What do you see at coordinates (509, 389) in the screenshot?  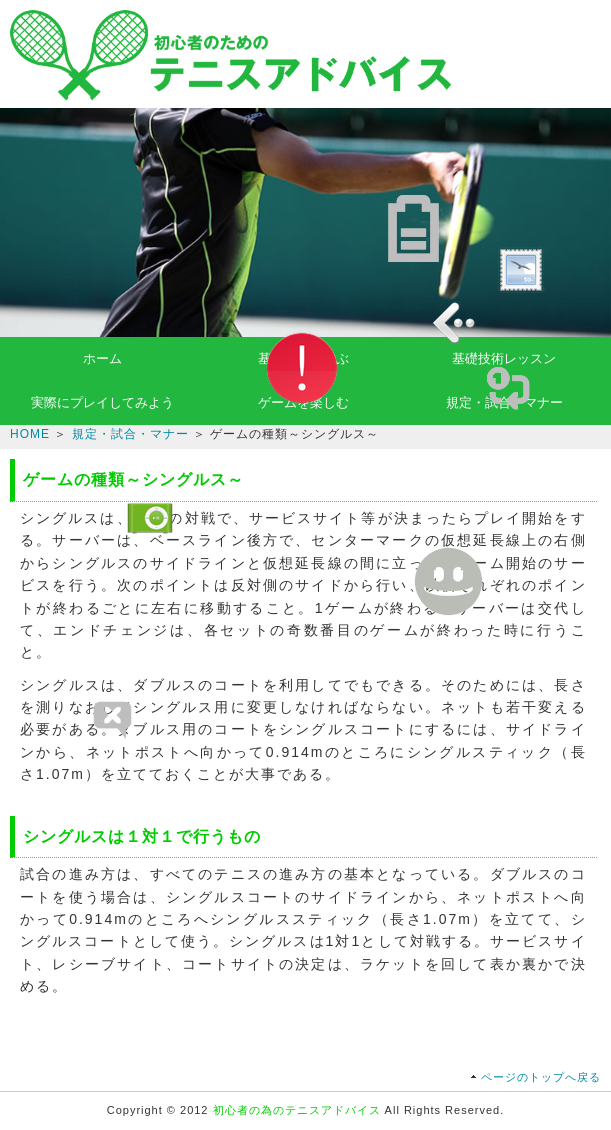 I see `repeat current song in playlist` at bounding box center [509, 389].